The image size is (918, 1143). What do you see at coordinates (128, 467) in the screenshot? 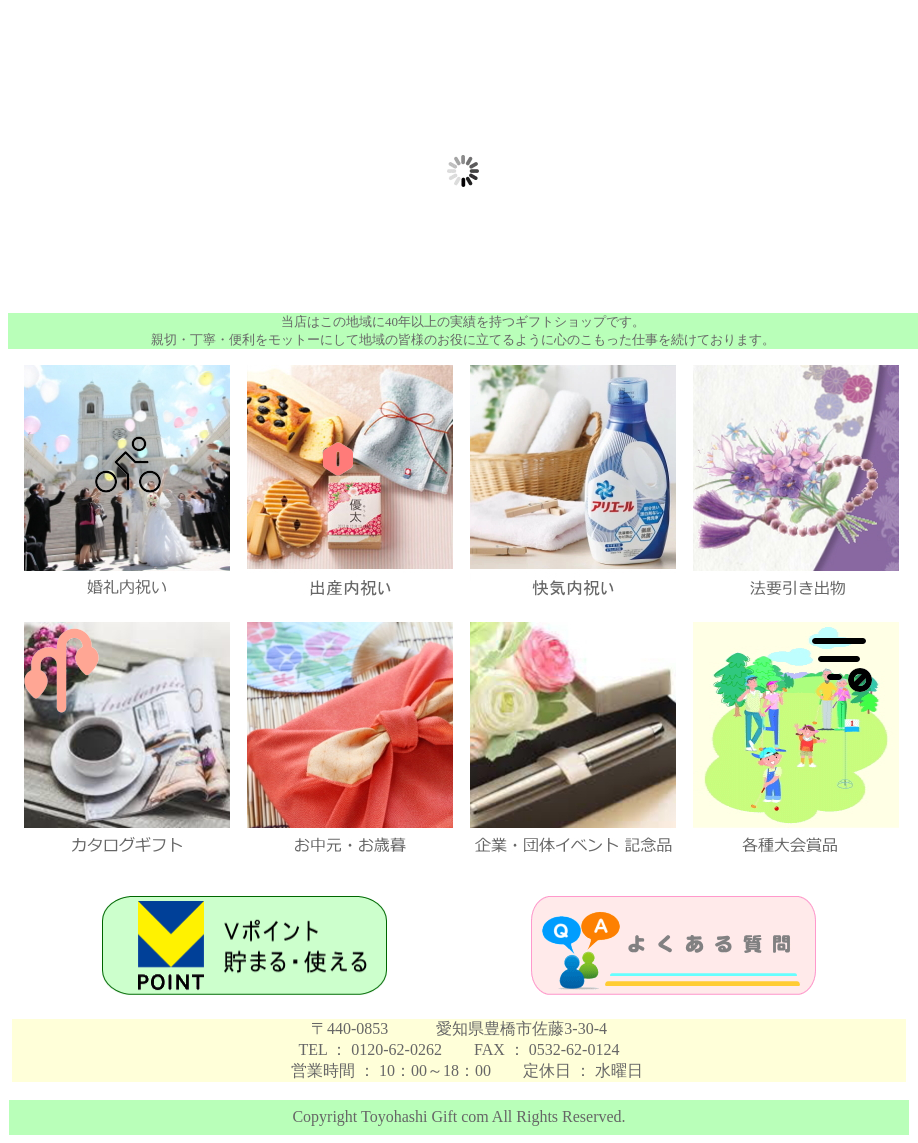
I see `access cycling or bike-related features` at bounding box center [128, 467].